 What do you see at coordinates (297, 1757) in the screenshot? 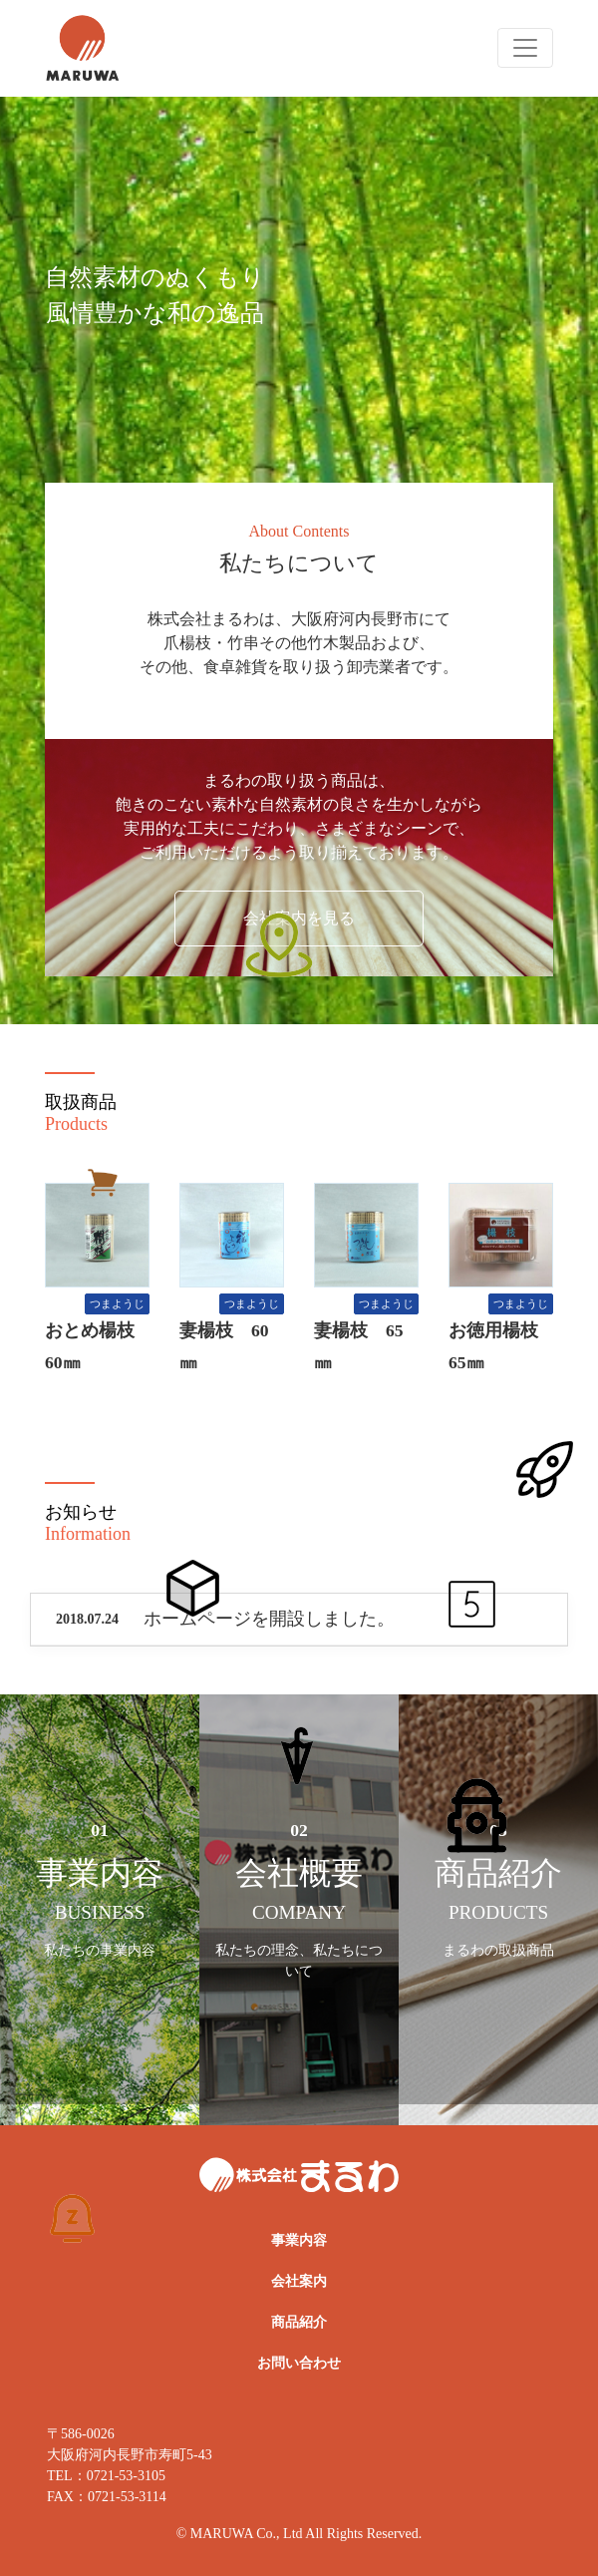
I see `indicates rainy weather conditions` at bounding box center [297, 1757].